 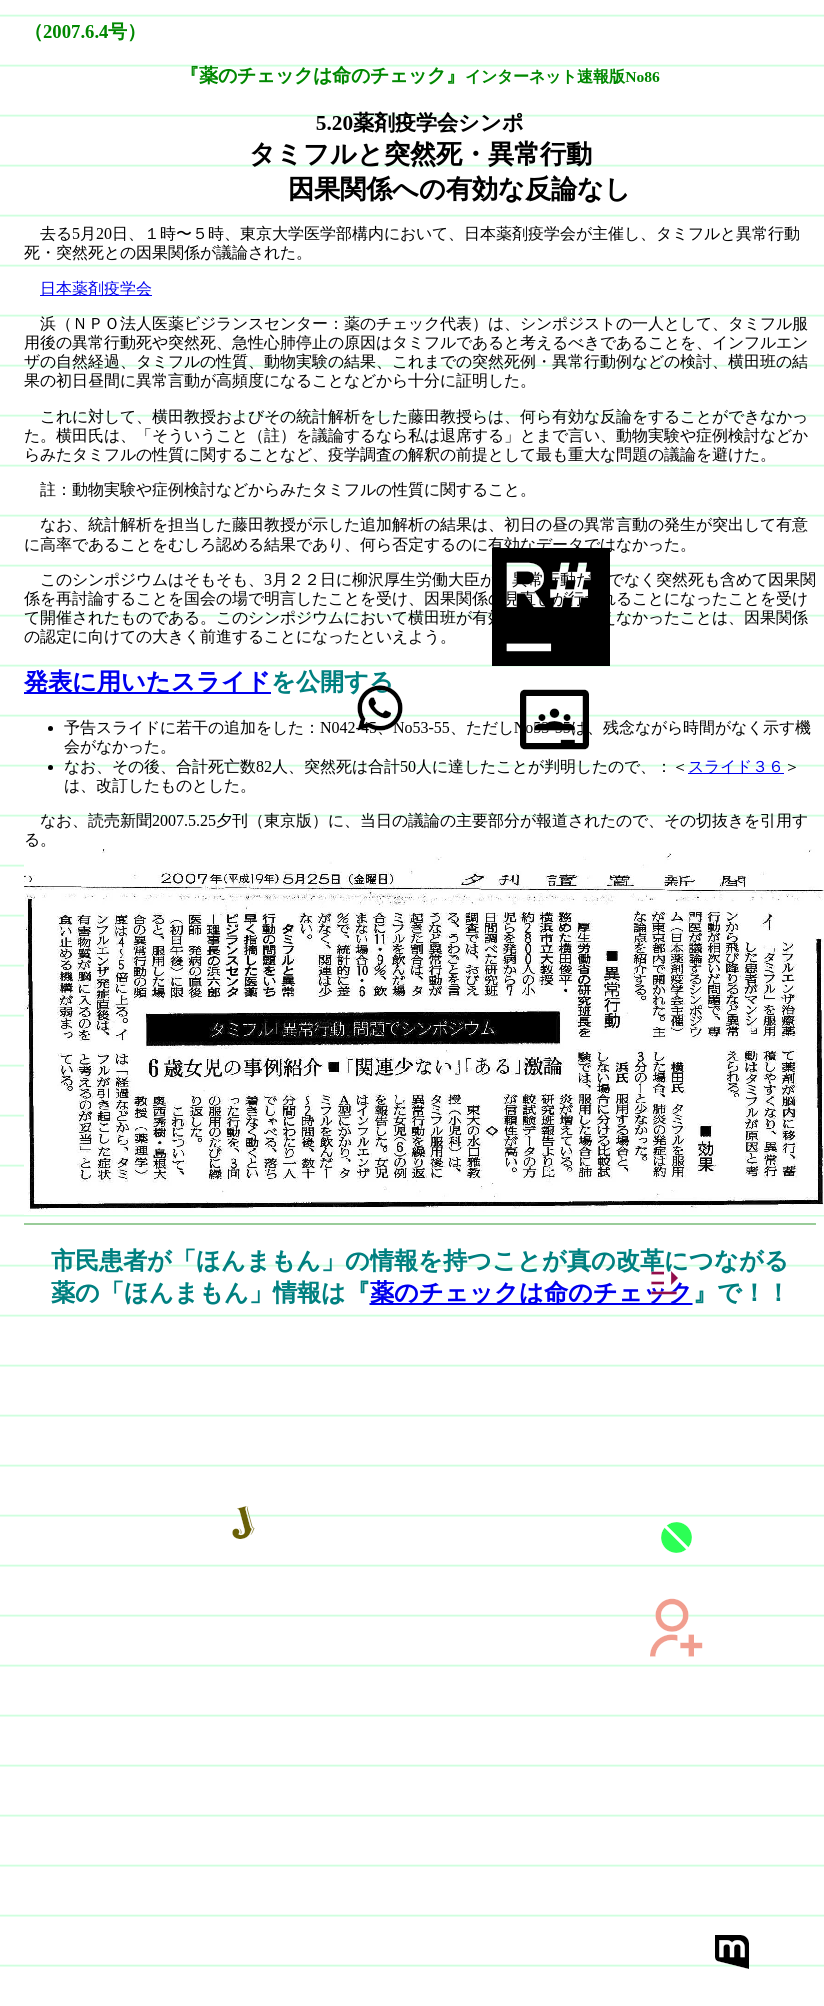 What do you see at coordinates (672, 1629) in the screenshot?
I see `add a new user or contact` at bounding box center [672, 1629].